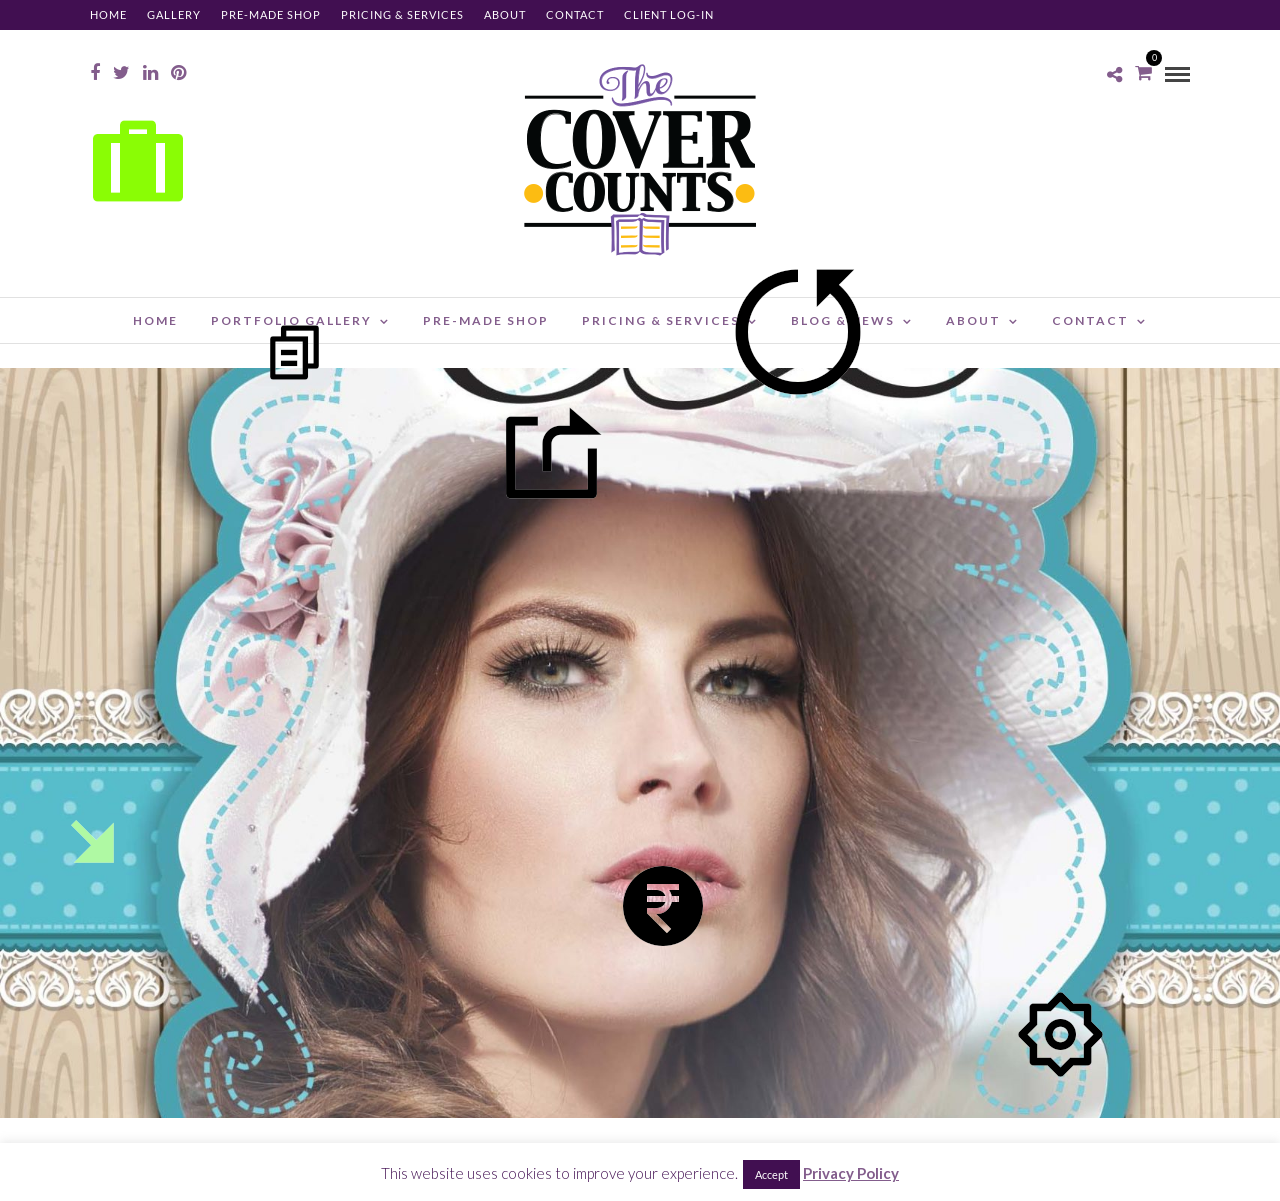  I want to click on access travel or trip planning features, so click(138, 161).